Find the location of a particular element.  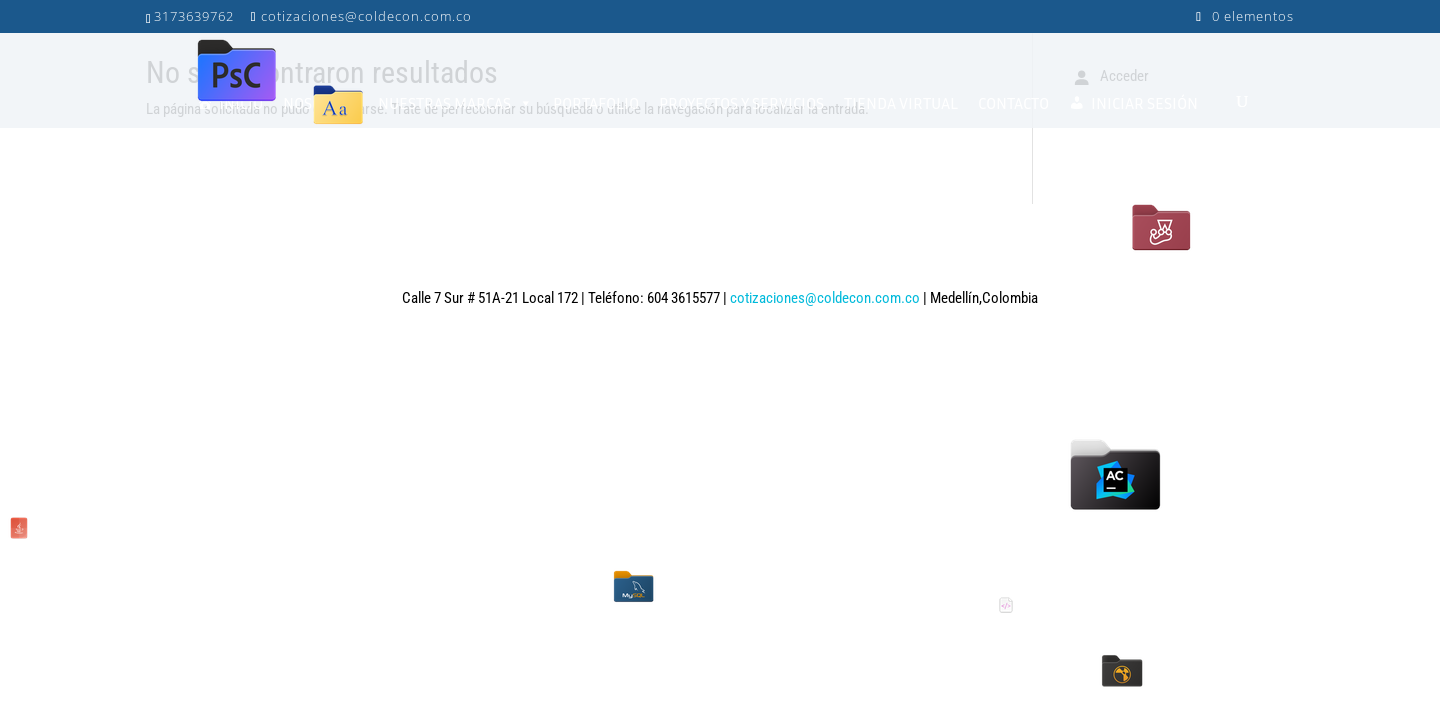

open fonts folder is located at coordinates (338, 106).